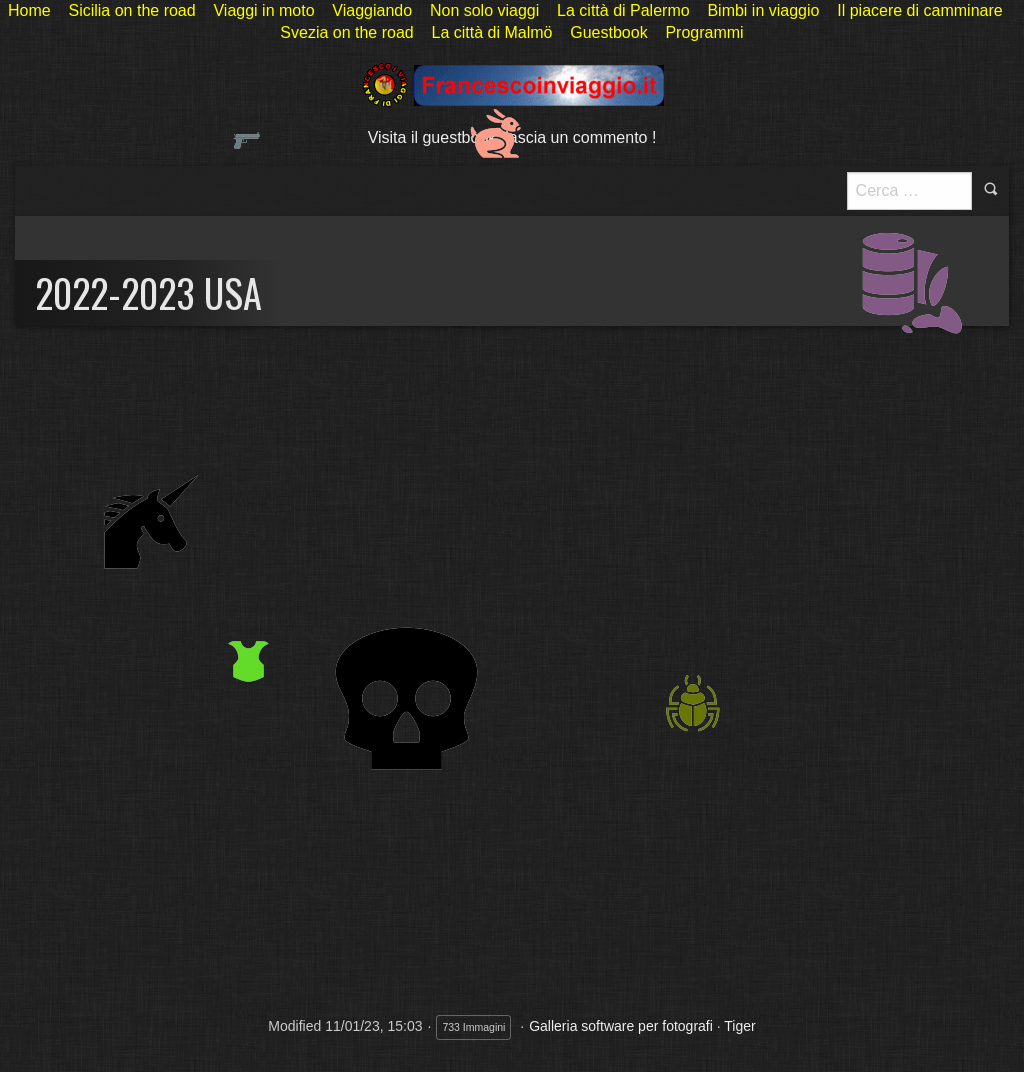  What do you see at coordinates (692, 703) in the screenshot?
I see `collect a rare treasure or artifact` at bounding box center [692, 703].